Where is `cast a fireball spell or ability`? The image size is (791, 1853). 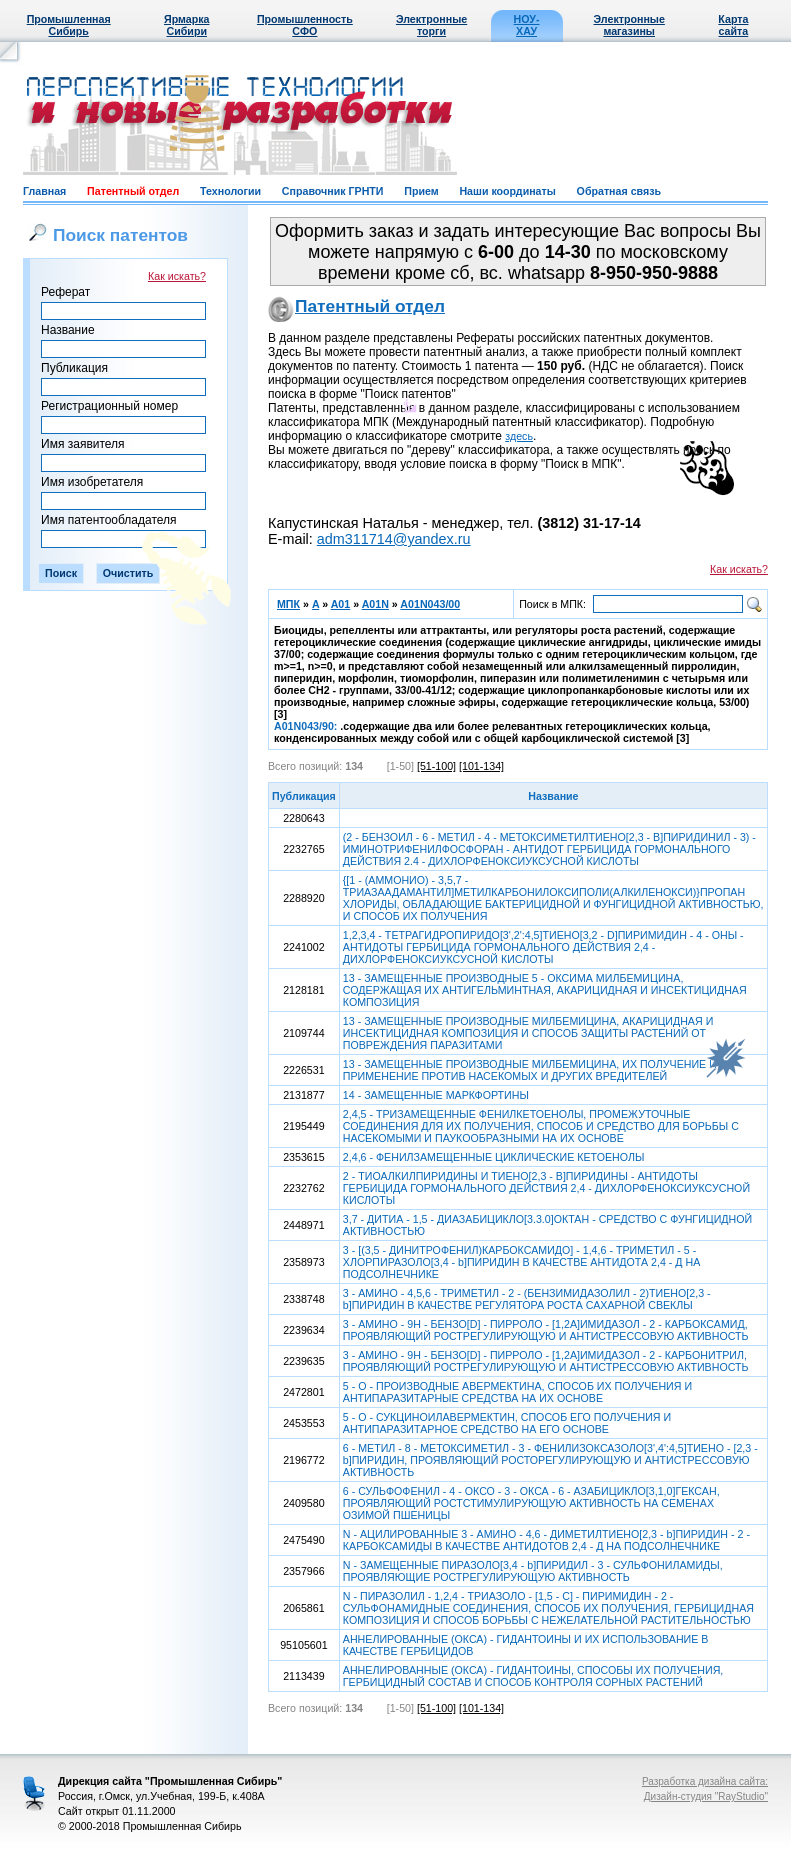
cast a fireball spell or ability is located at coordinates (707, 468).